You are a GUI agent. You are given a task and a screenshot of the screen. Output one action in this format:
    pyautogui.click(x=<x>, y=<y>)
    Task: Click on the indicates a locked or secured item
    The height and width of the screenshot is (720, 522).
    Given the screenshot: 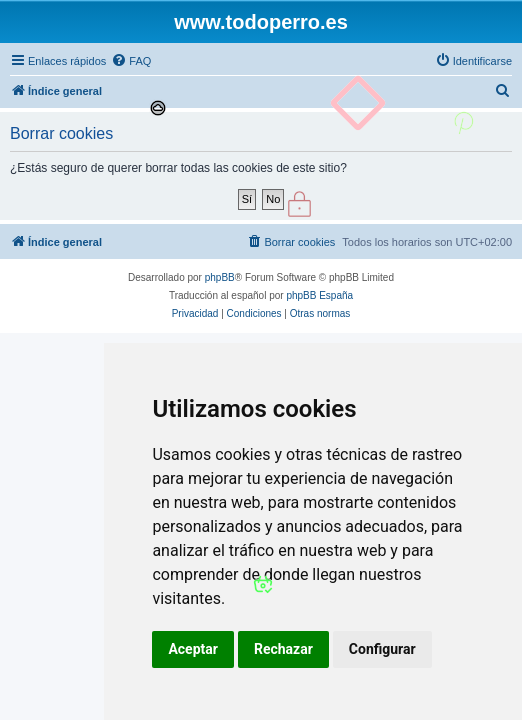 What is the action you would take?
    pyautogui.click(x=299, y=205)
    